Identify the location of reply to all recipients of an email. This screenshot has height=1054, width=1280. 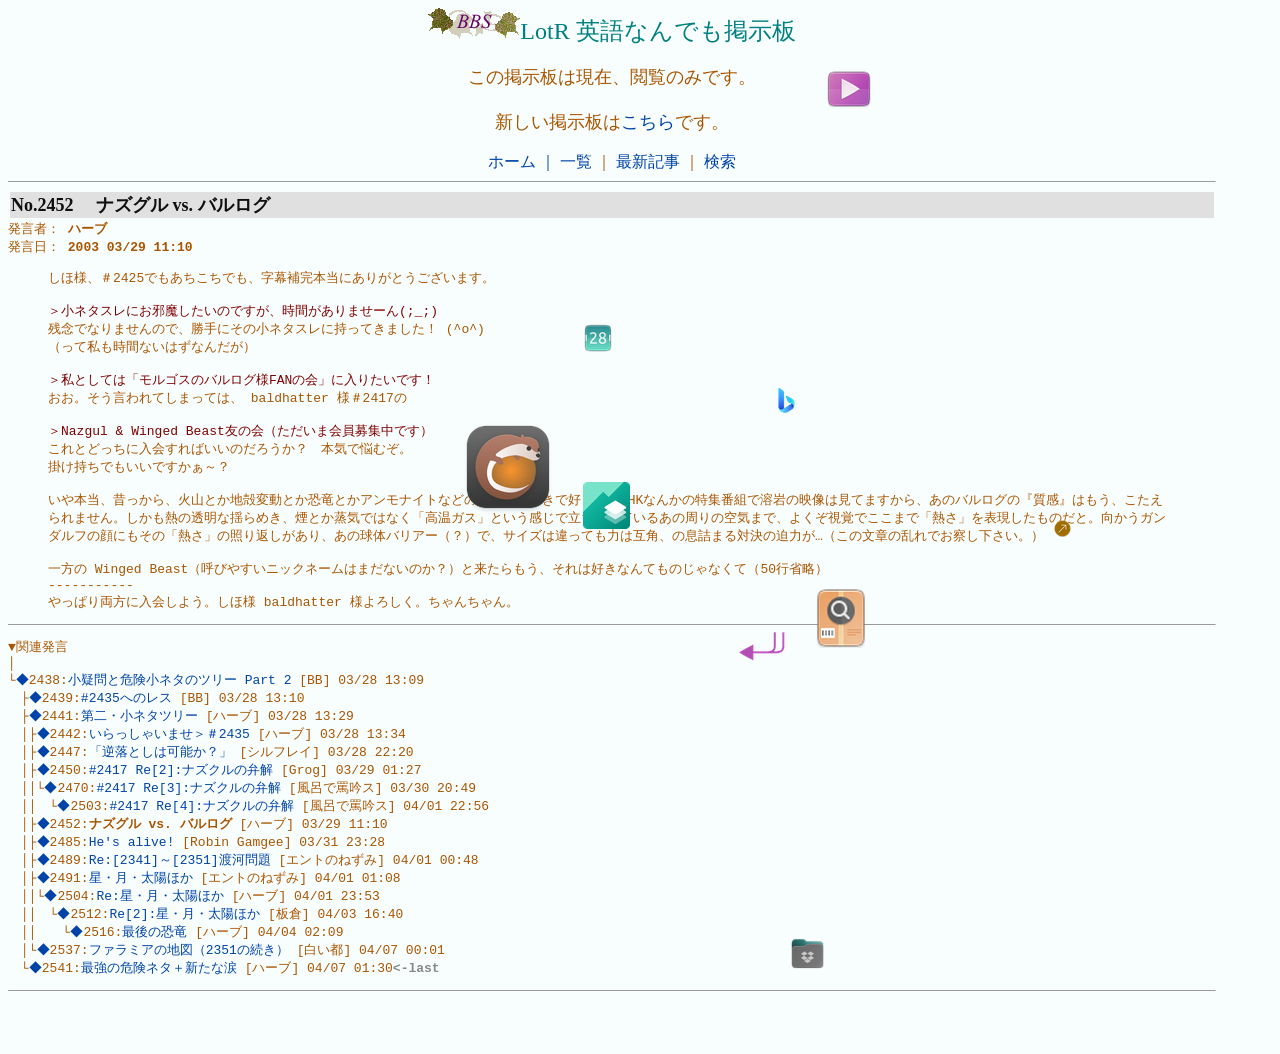
(761, 646).